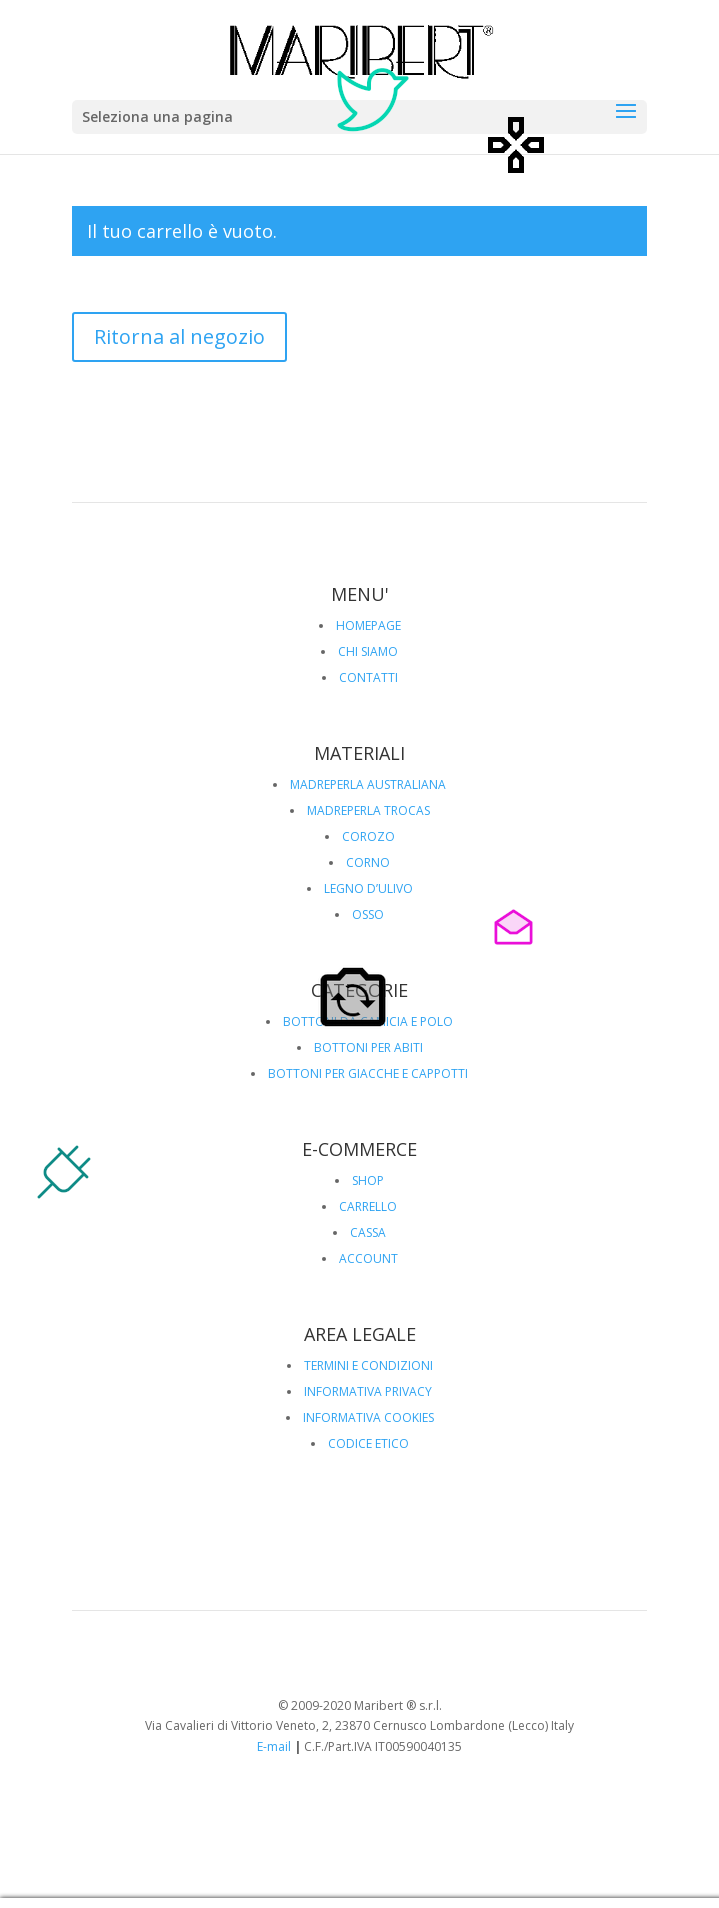 This screenshot has width=719, height=1908. Describe the element at coordinates (353, 997) in the screenshot. I see `switch between front and rear camera` at that location.